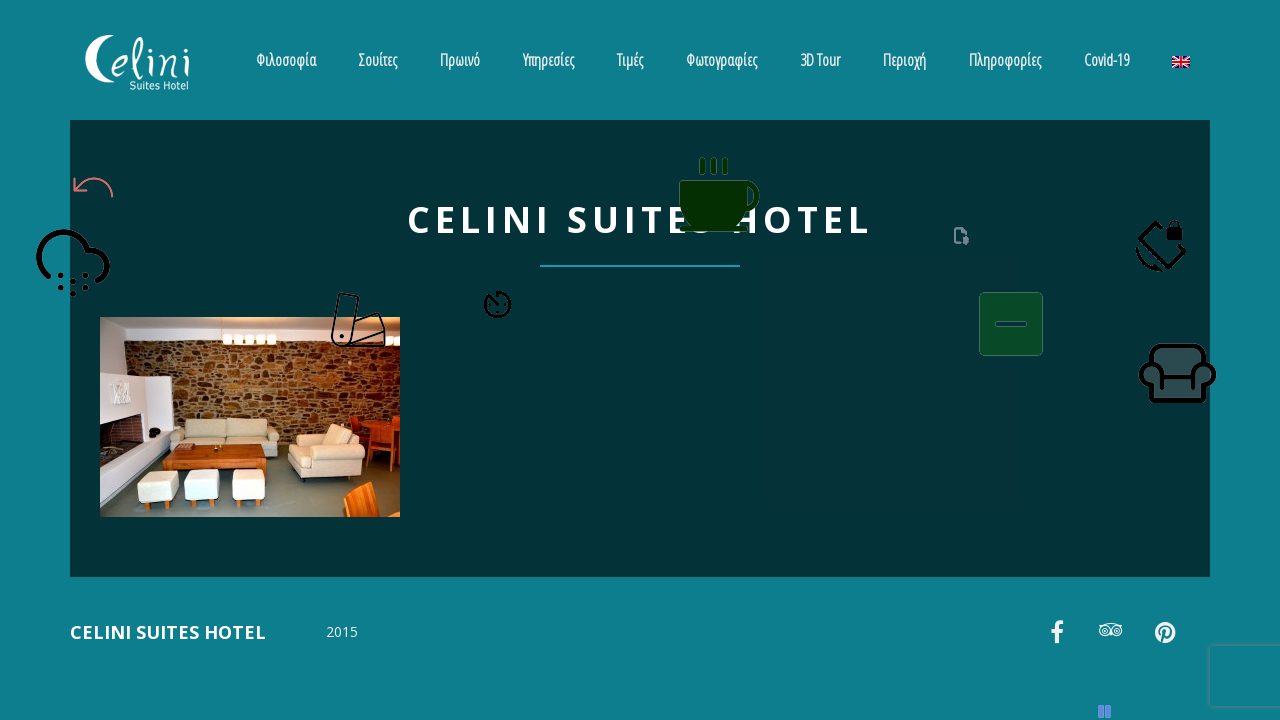  Describe the element at coordinates (1011, 324) in the screenshot. I see `collapse or minimize a section` at that location.